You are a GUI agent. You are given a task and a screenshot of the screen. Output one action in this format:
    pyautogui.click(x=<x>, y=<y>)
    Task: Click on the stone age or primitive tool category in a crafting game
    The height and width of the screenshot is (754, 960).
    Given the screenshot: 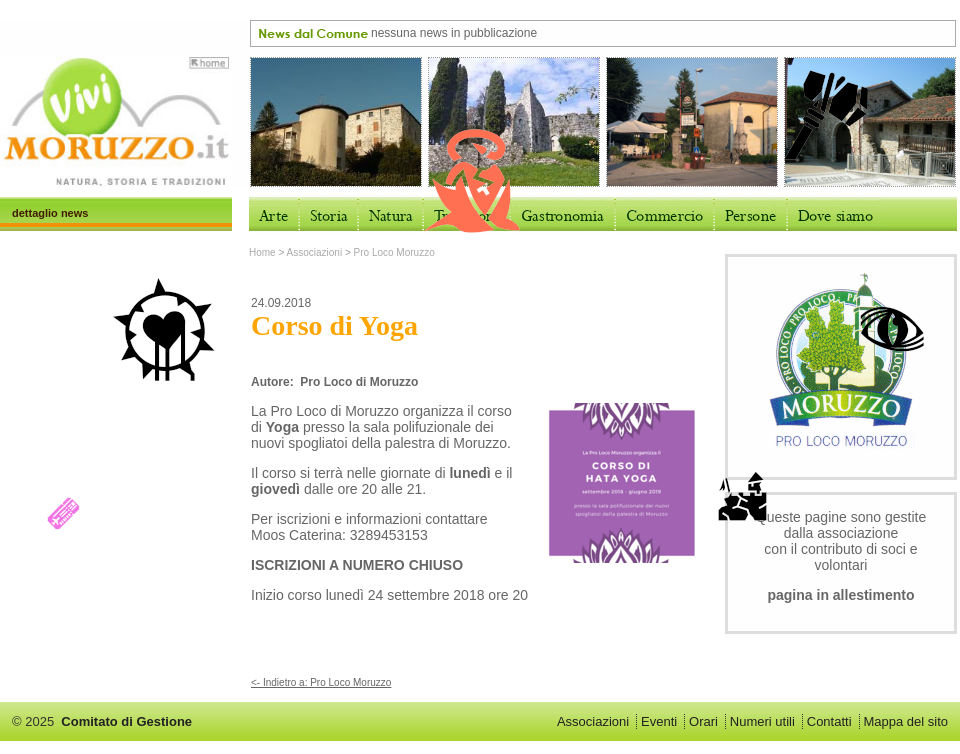 What is the action you would take?
    pyautogui.click(x=827, y=114)
    